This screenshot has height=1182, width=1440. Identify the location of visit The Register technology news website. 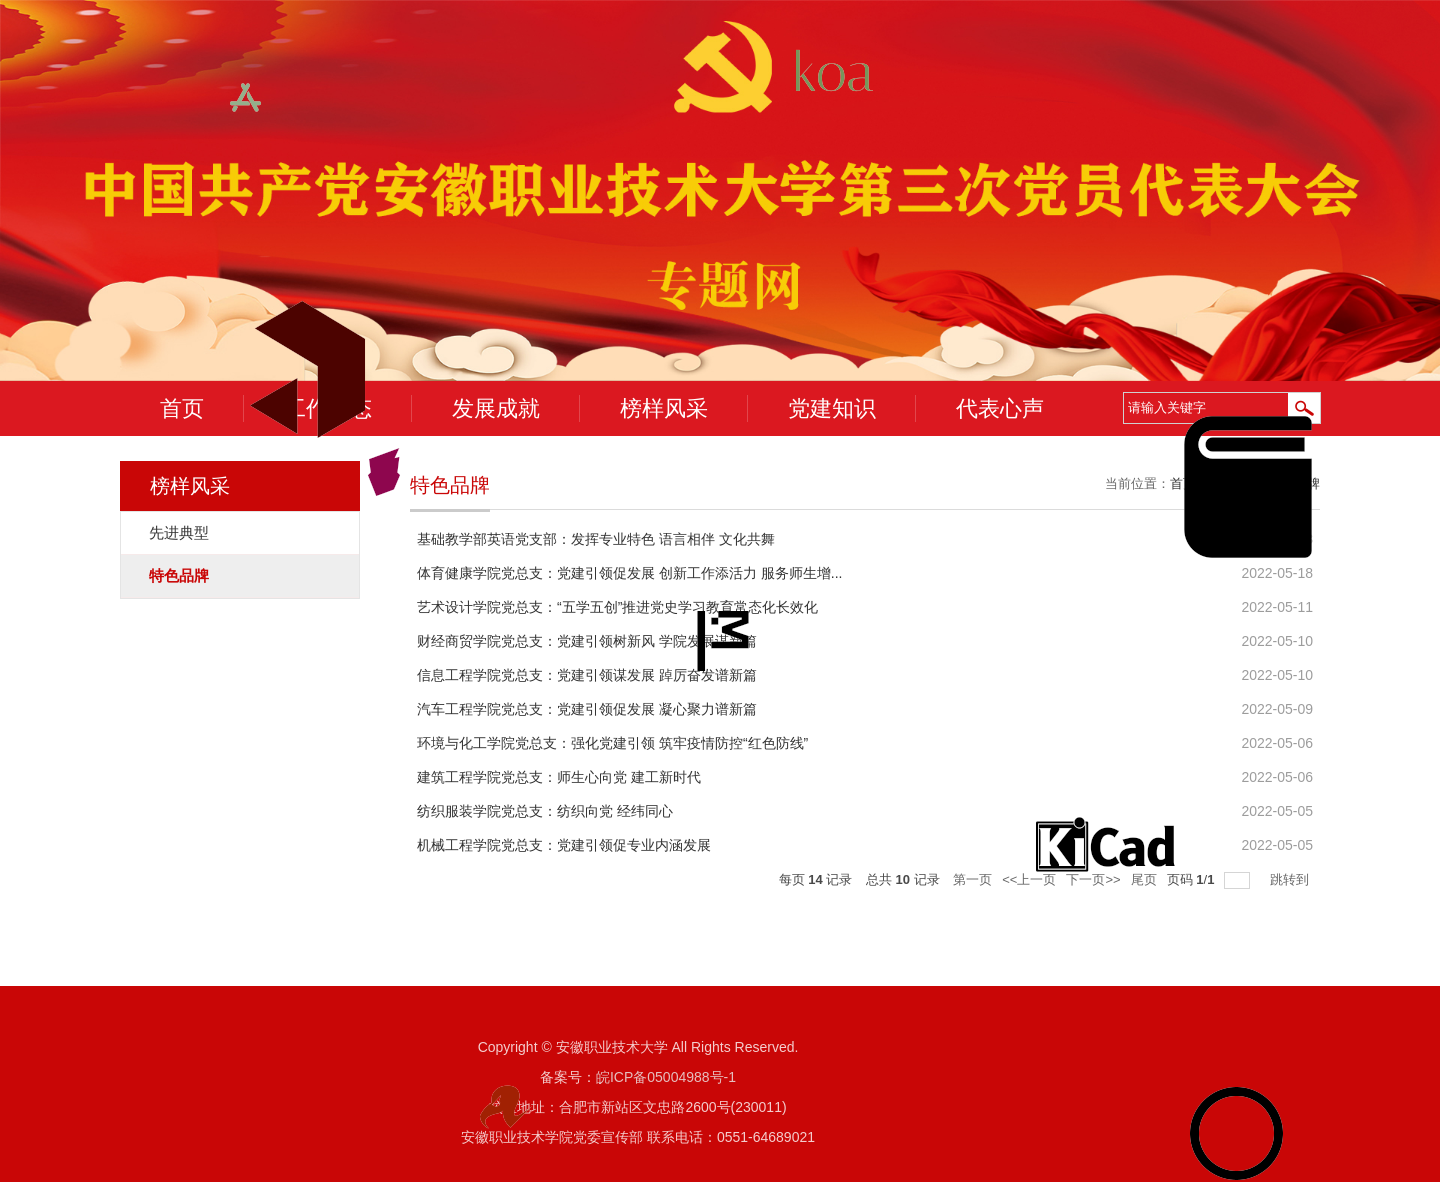
(506, 1107).